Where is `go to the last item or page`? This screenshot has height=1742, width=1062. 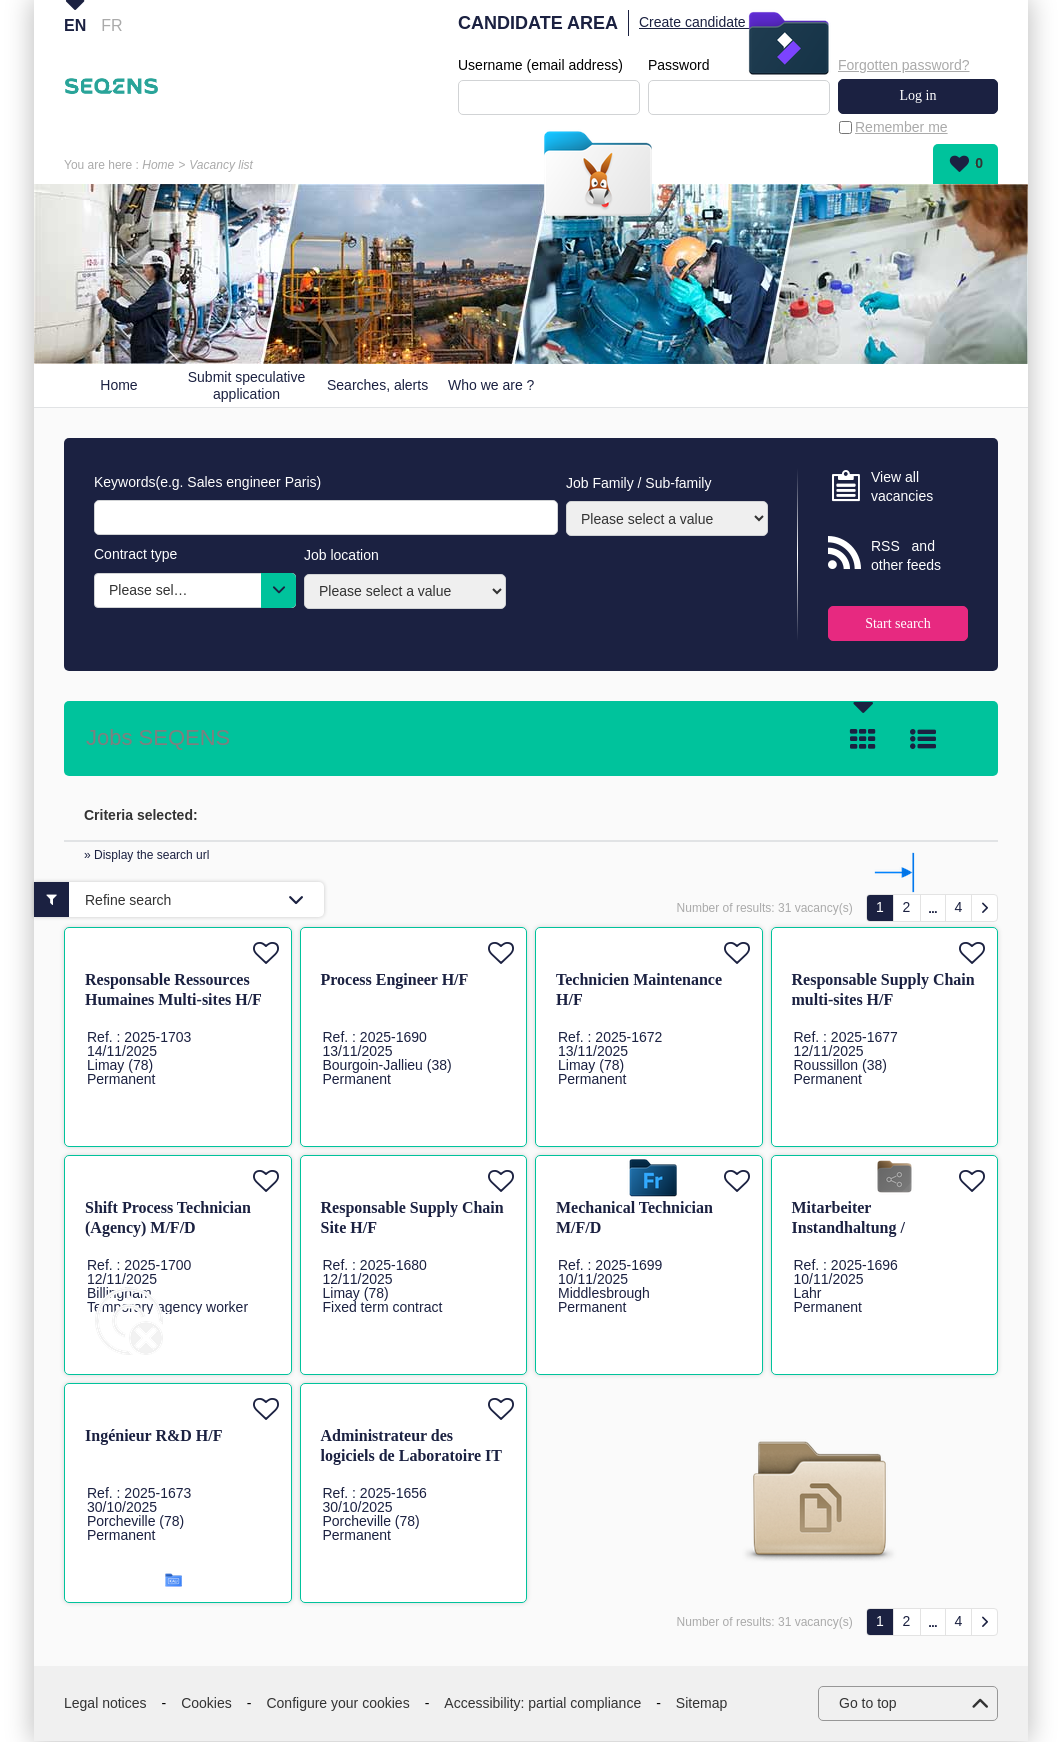 go to the last item or page is located at coordinates (894, 872).